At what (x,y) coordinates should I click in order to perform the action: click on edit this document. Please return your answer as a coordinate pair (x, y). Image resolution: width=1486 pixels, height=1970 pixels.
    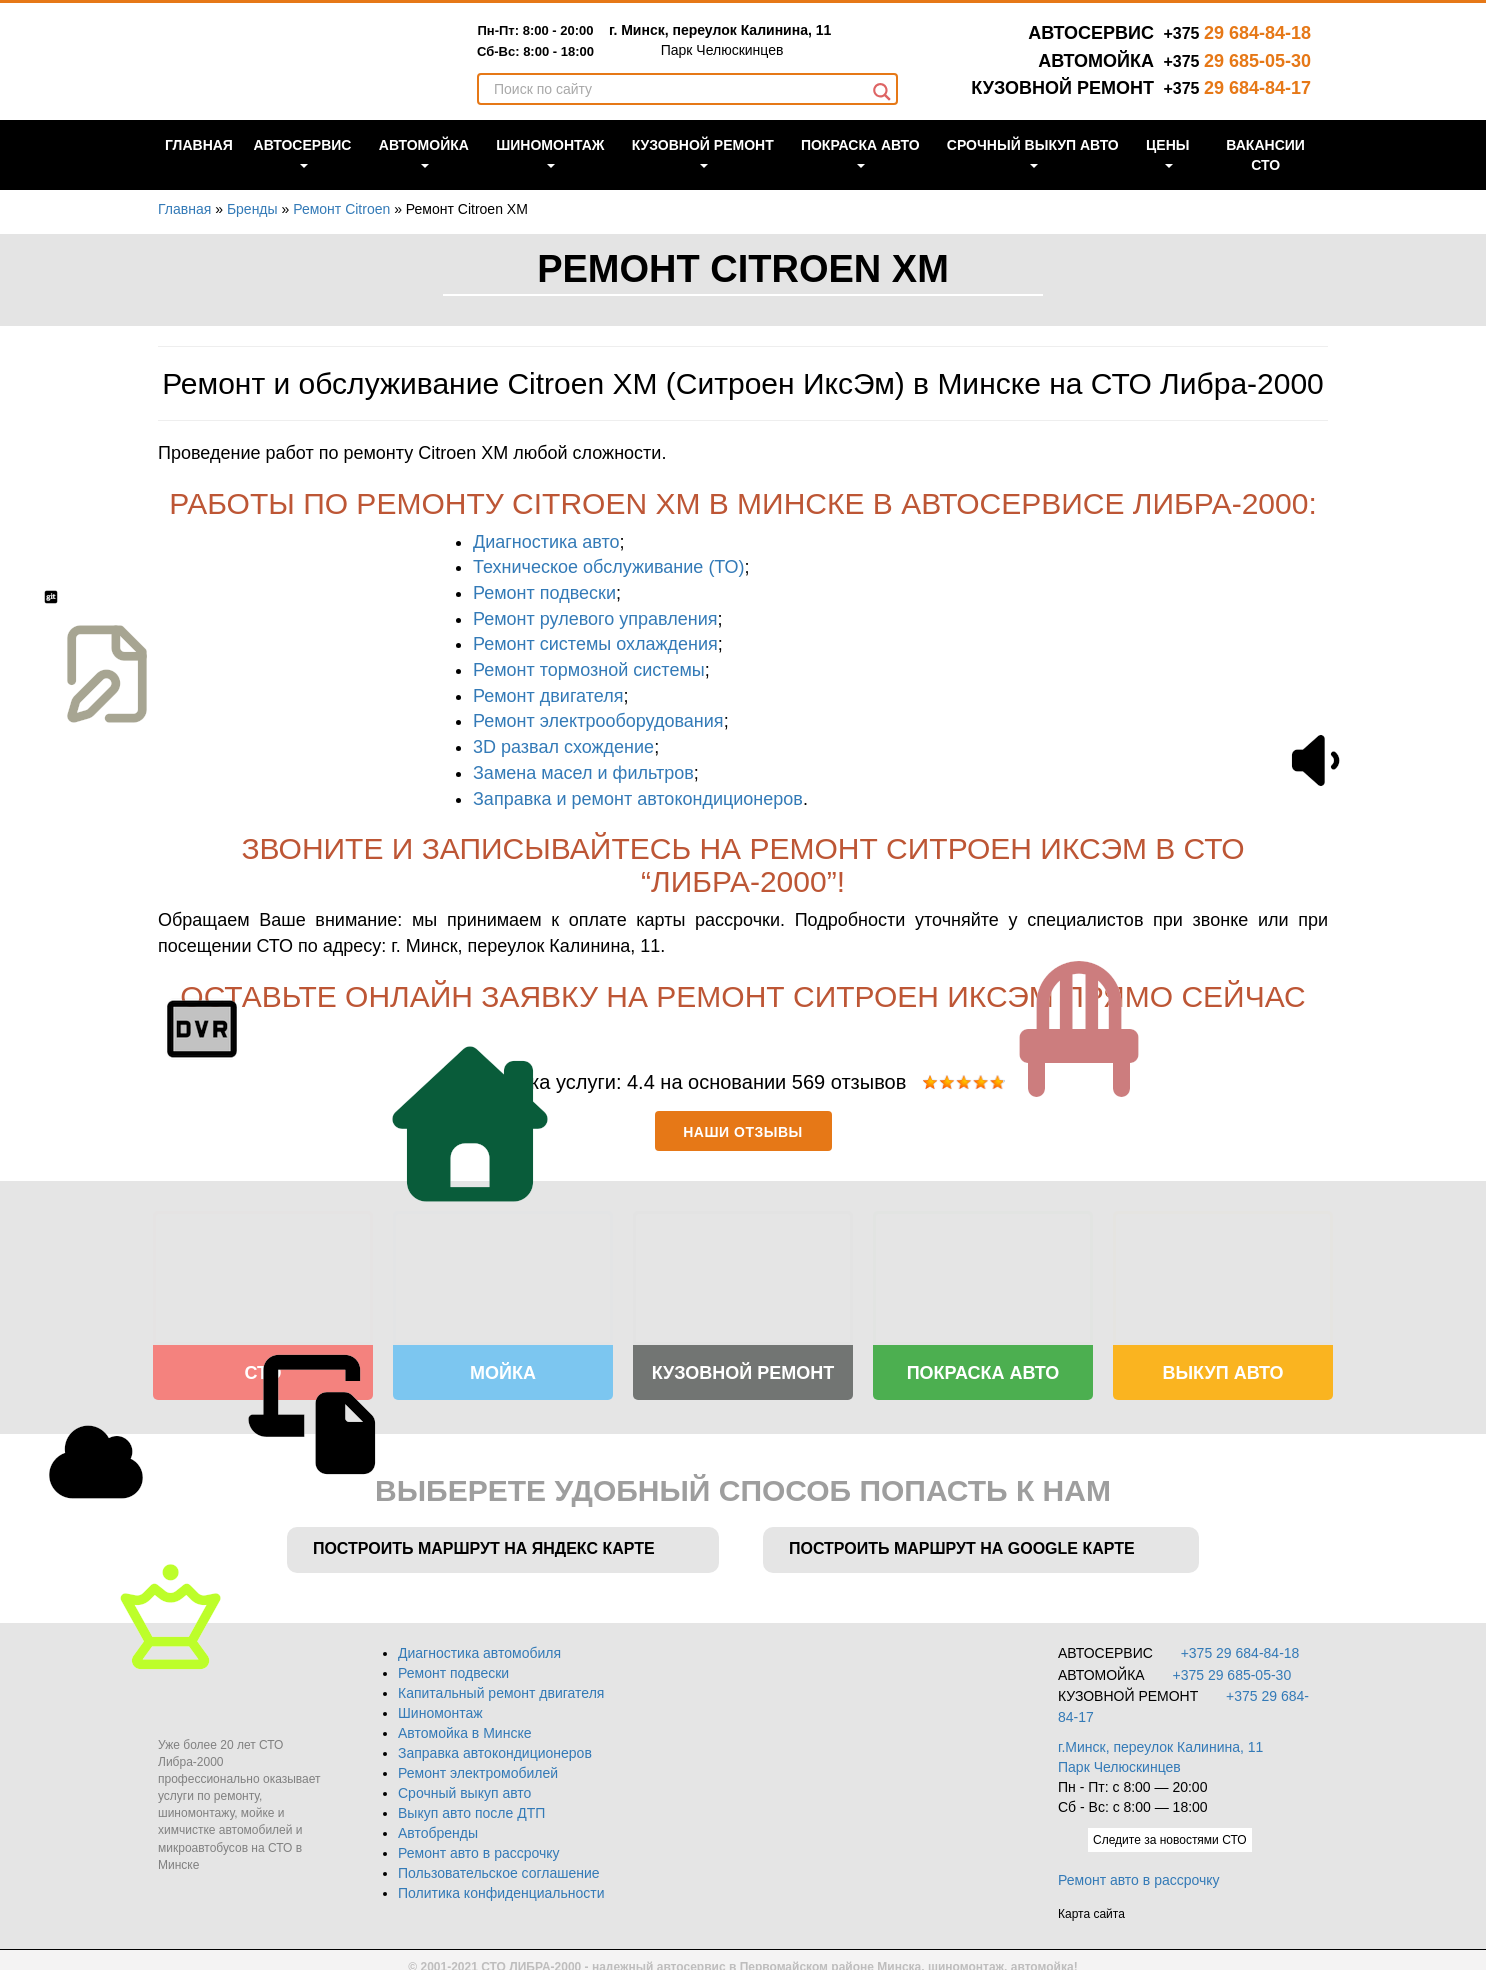
    Looking at the image, I should click on (107, 674).